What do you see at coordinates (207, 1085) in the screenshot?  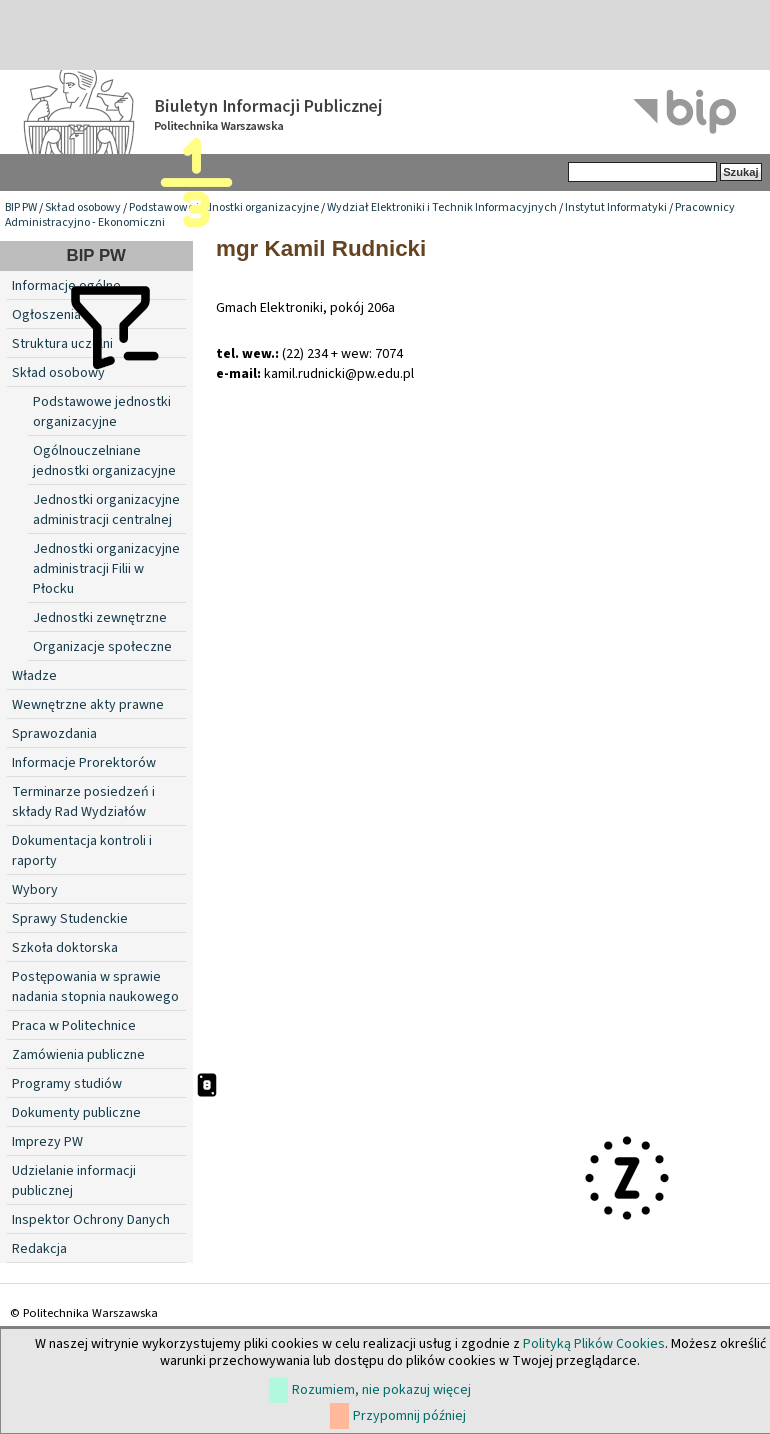 I see `play the 8 card in a card game` at bounding box center [207, 1085].